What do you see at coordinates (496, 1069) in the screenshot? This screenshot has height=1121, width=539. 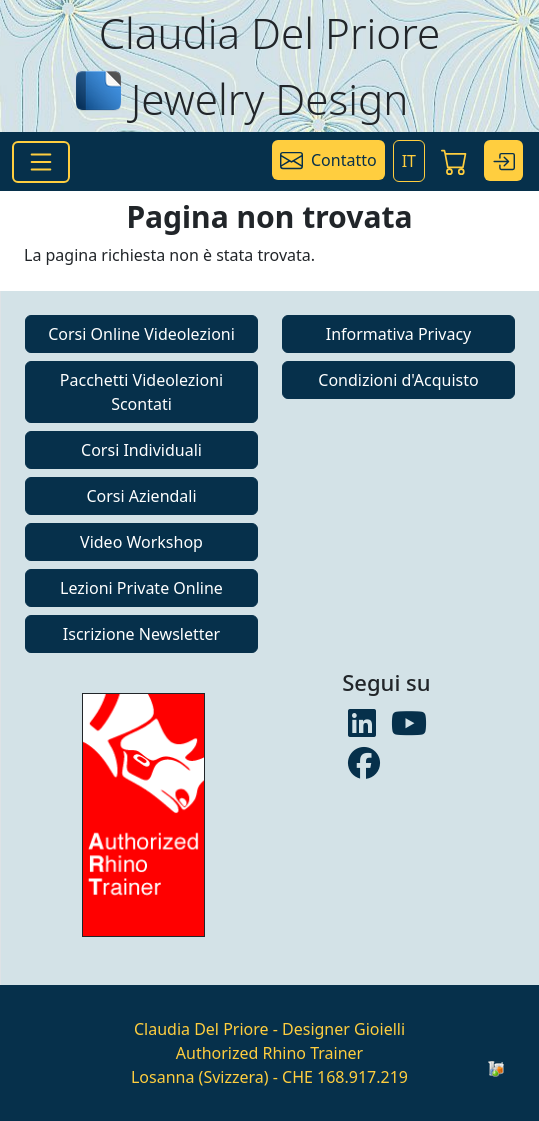 I see `open science or chemistry applications` at bounding box center [496, 1069].